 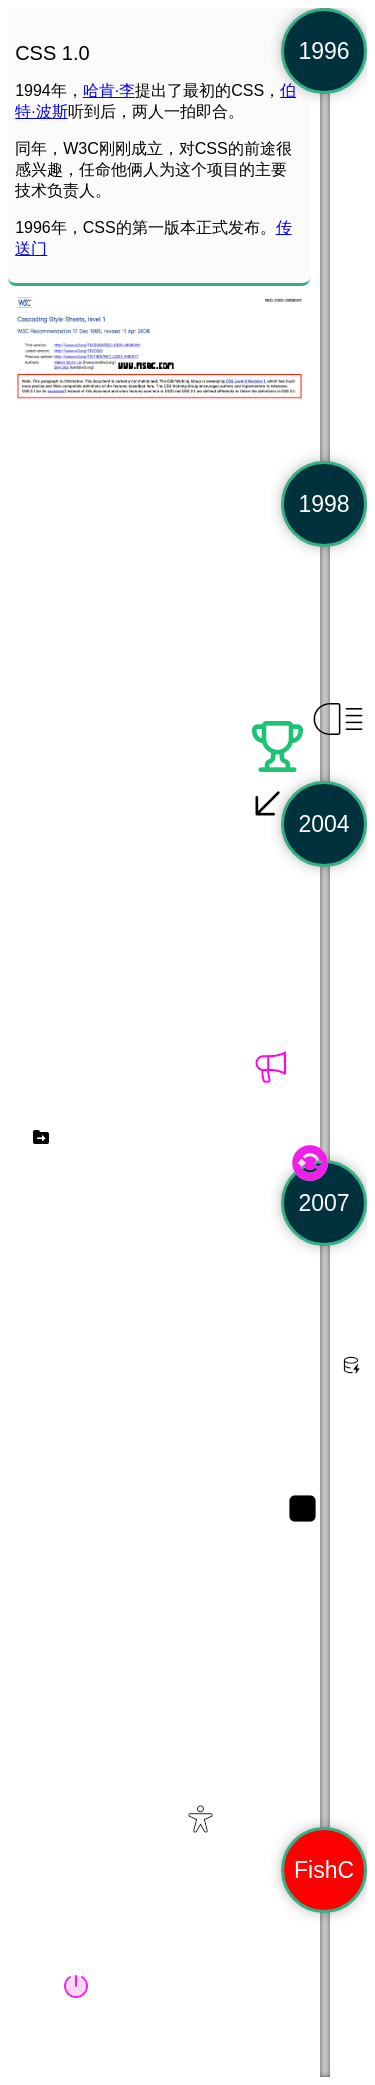 I want to click on make an announcement, so click(x=271, y=1067).